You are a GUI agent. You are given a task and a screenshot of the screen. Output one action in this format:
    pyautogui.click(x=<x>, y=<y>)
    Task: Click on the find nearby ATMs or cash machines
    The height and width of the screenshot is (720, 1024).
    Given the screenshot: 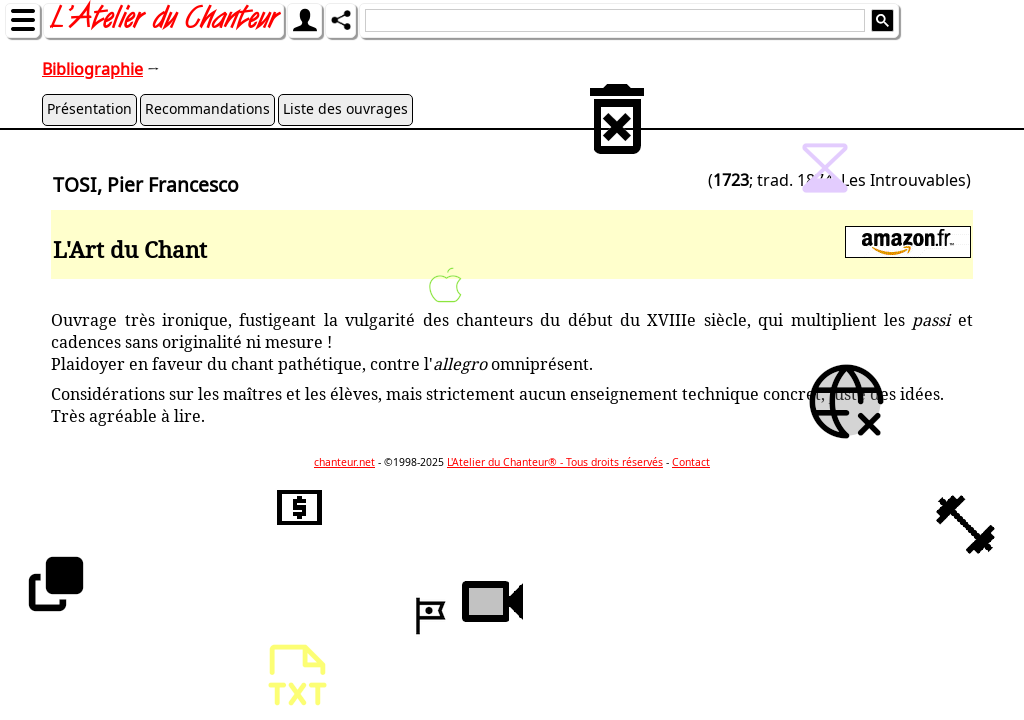 What is the action you would take?
    pyautogui.click(x=299, y=507)
    